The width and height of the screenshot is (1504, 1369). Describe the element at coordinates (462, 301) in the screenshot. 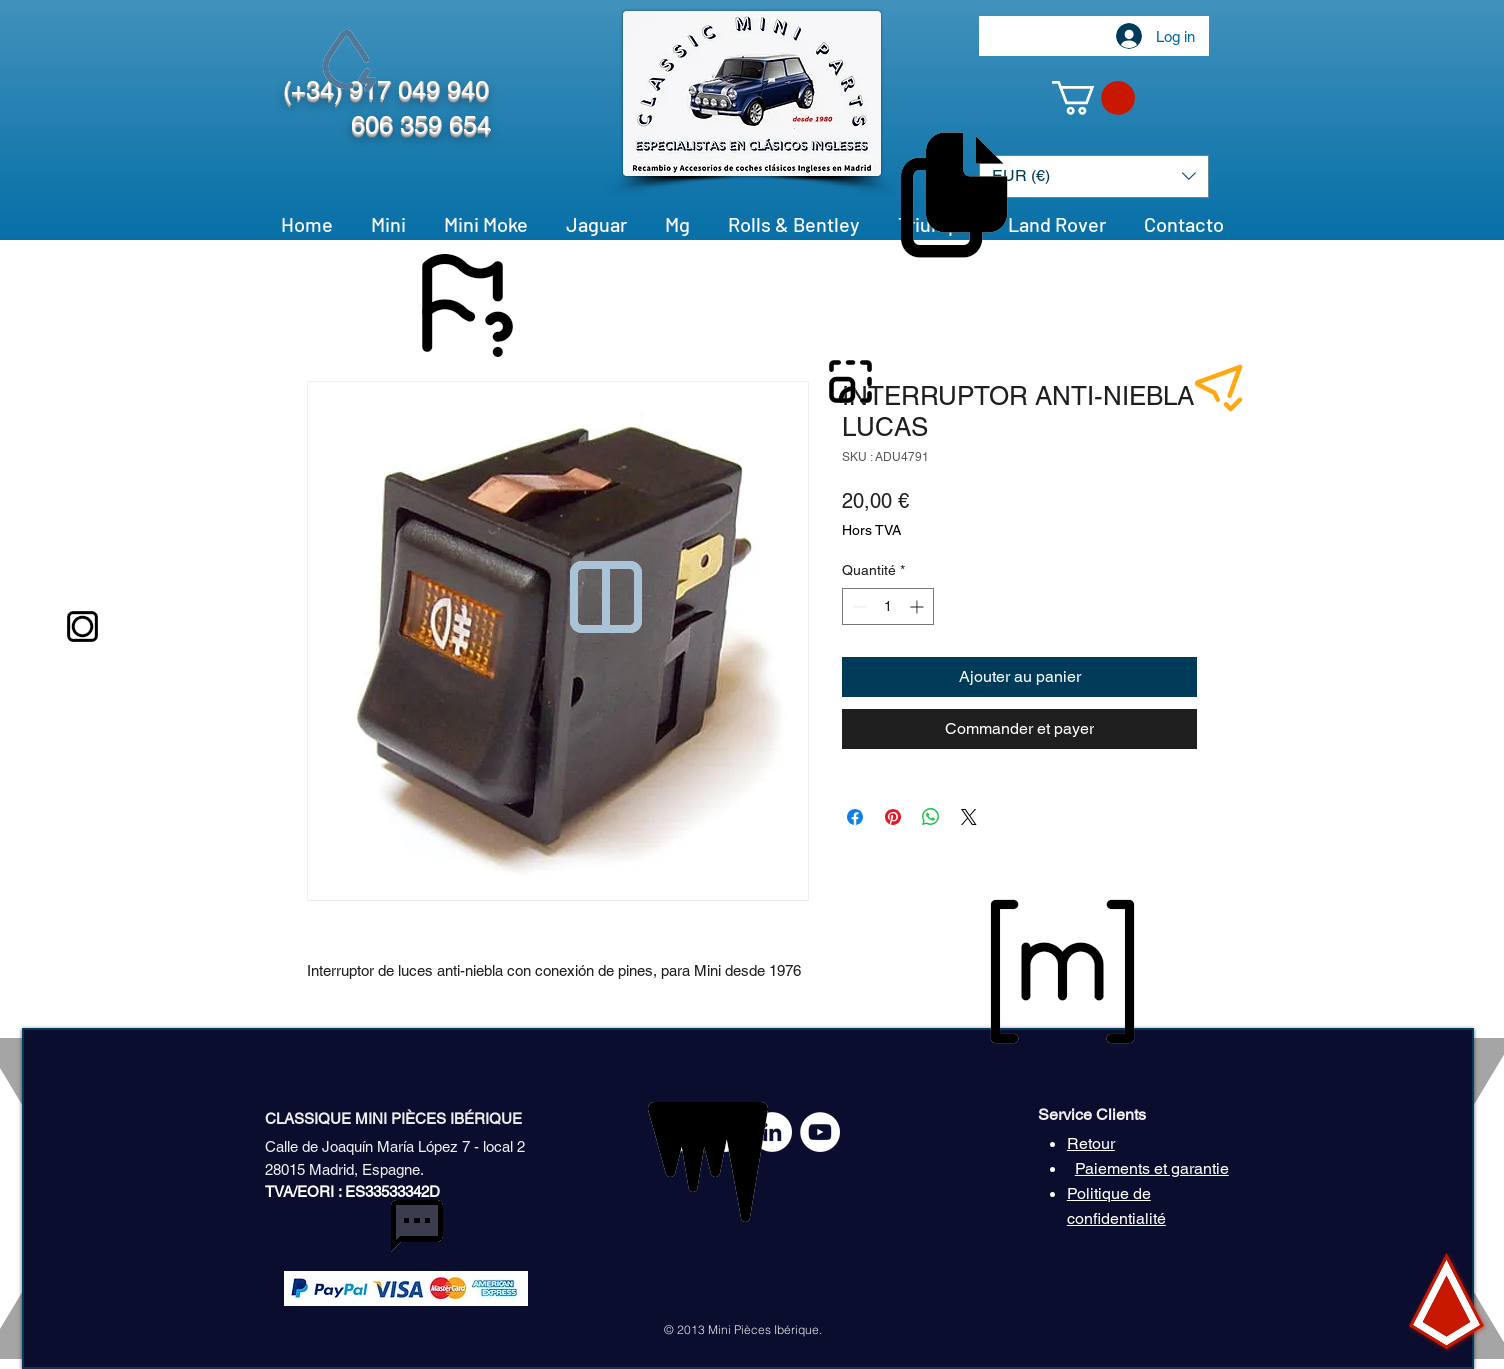

I see `flag content as questionable or uncertain` at that location.